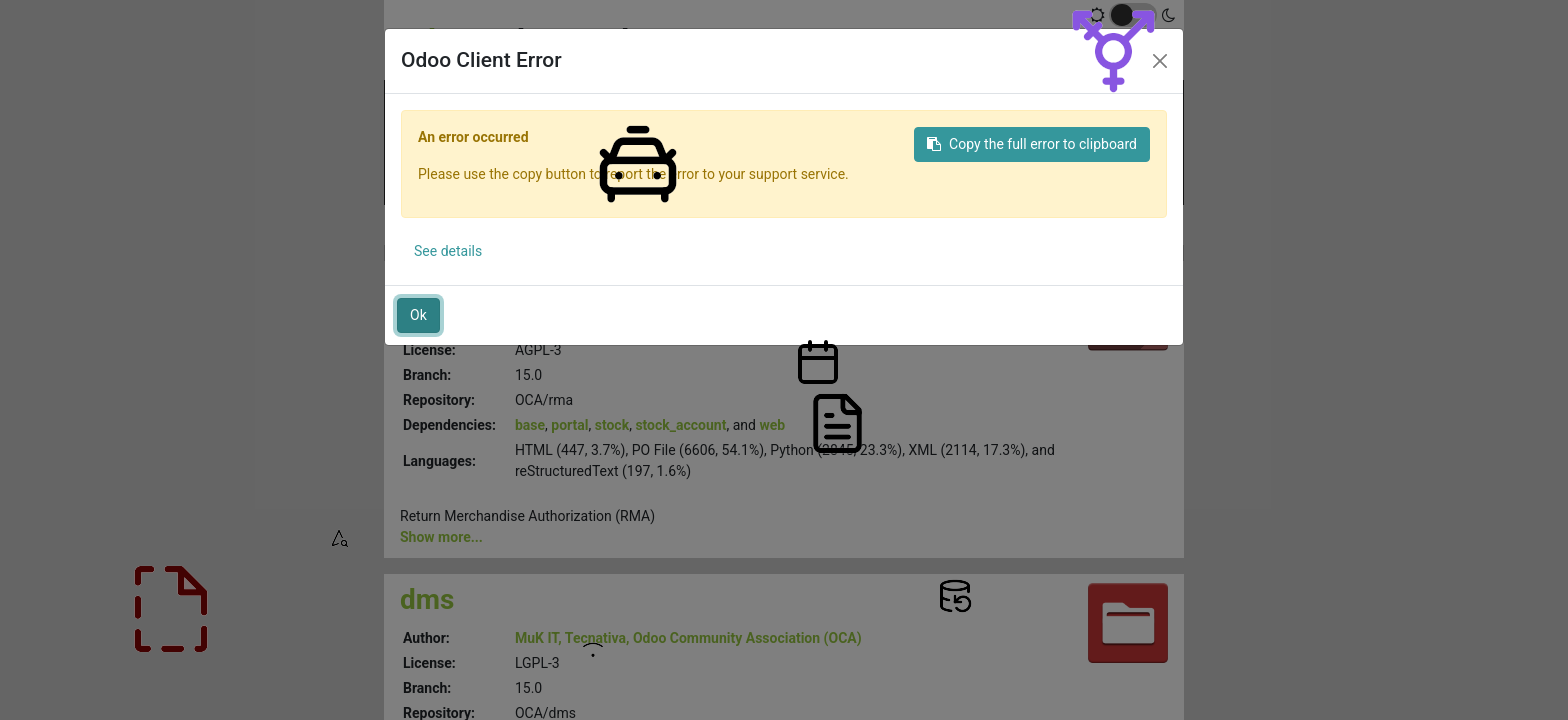  Describe the element at coordinates (837, 423) in the screenshot. I see `view document contents` at that location.